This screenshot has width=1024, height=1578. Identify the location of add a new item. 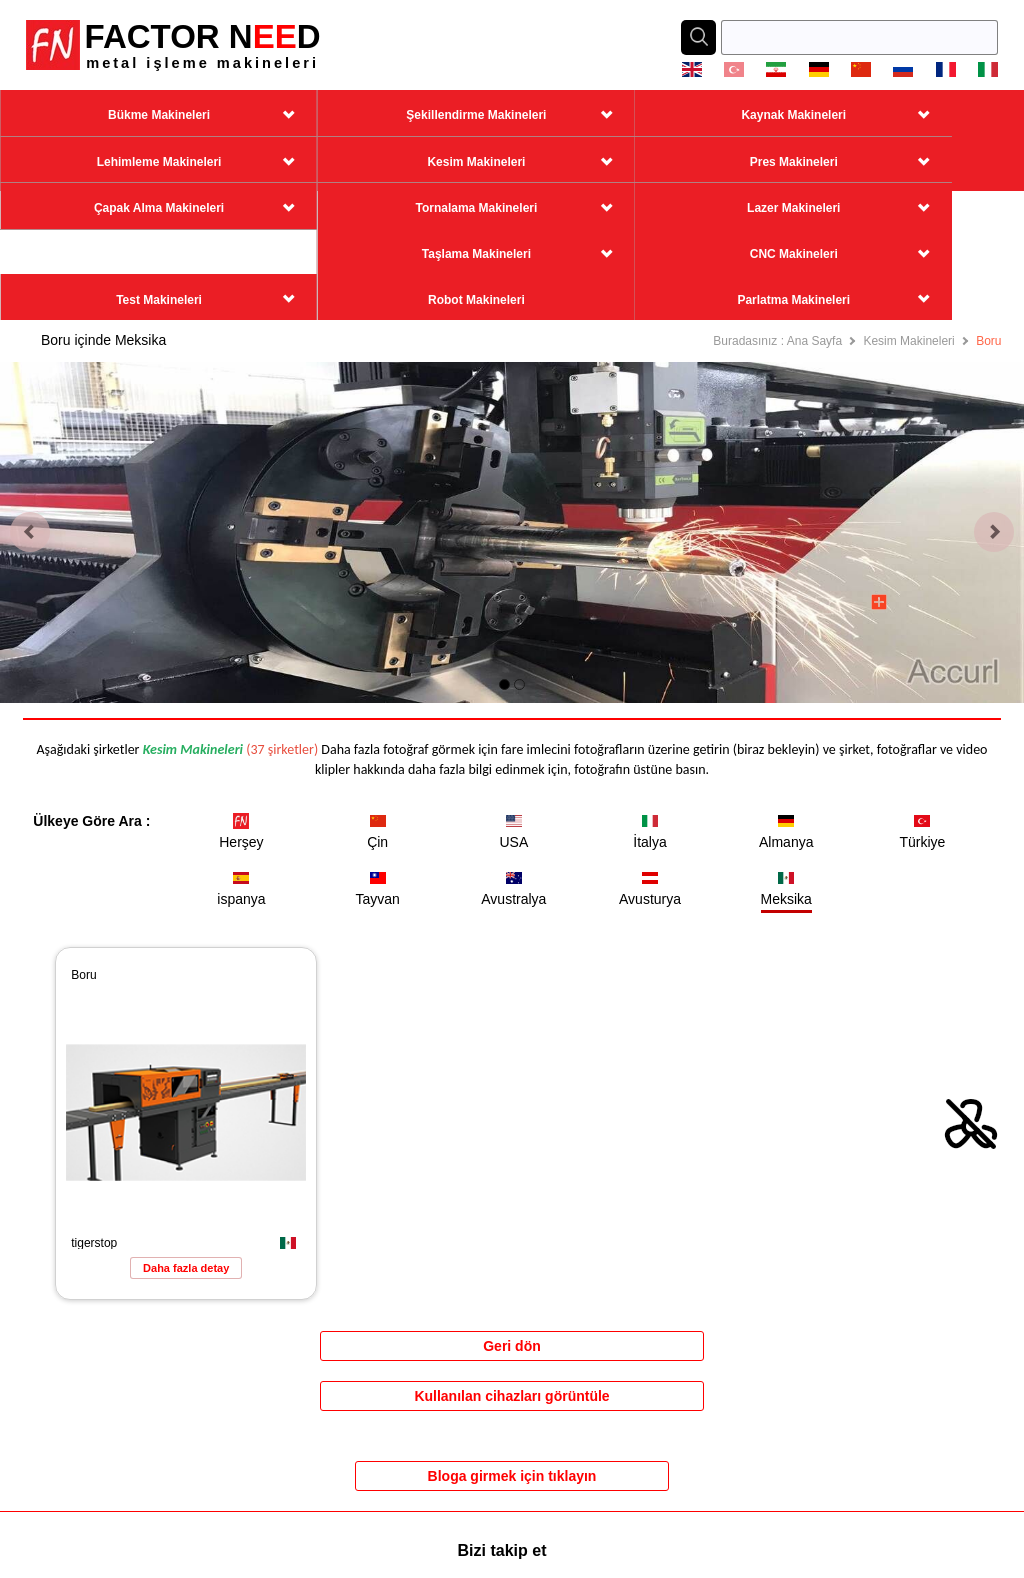
(879, 602).